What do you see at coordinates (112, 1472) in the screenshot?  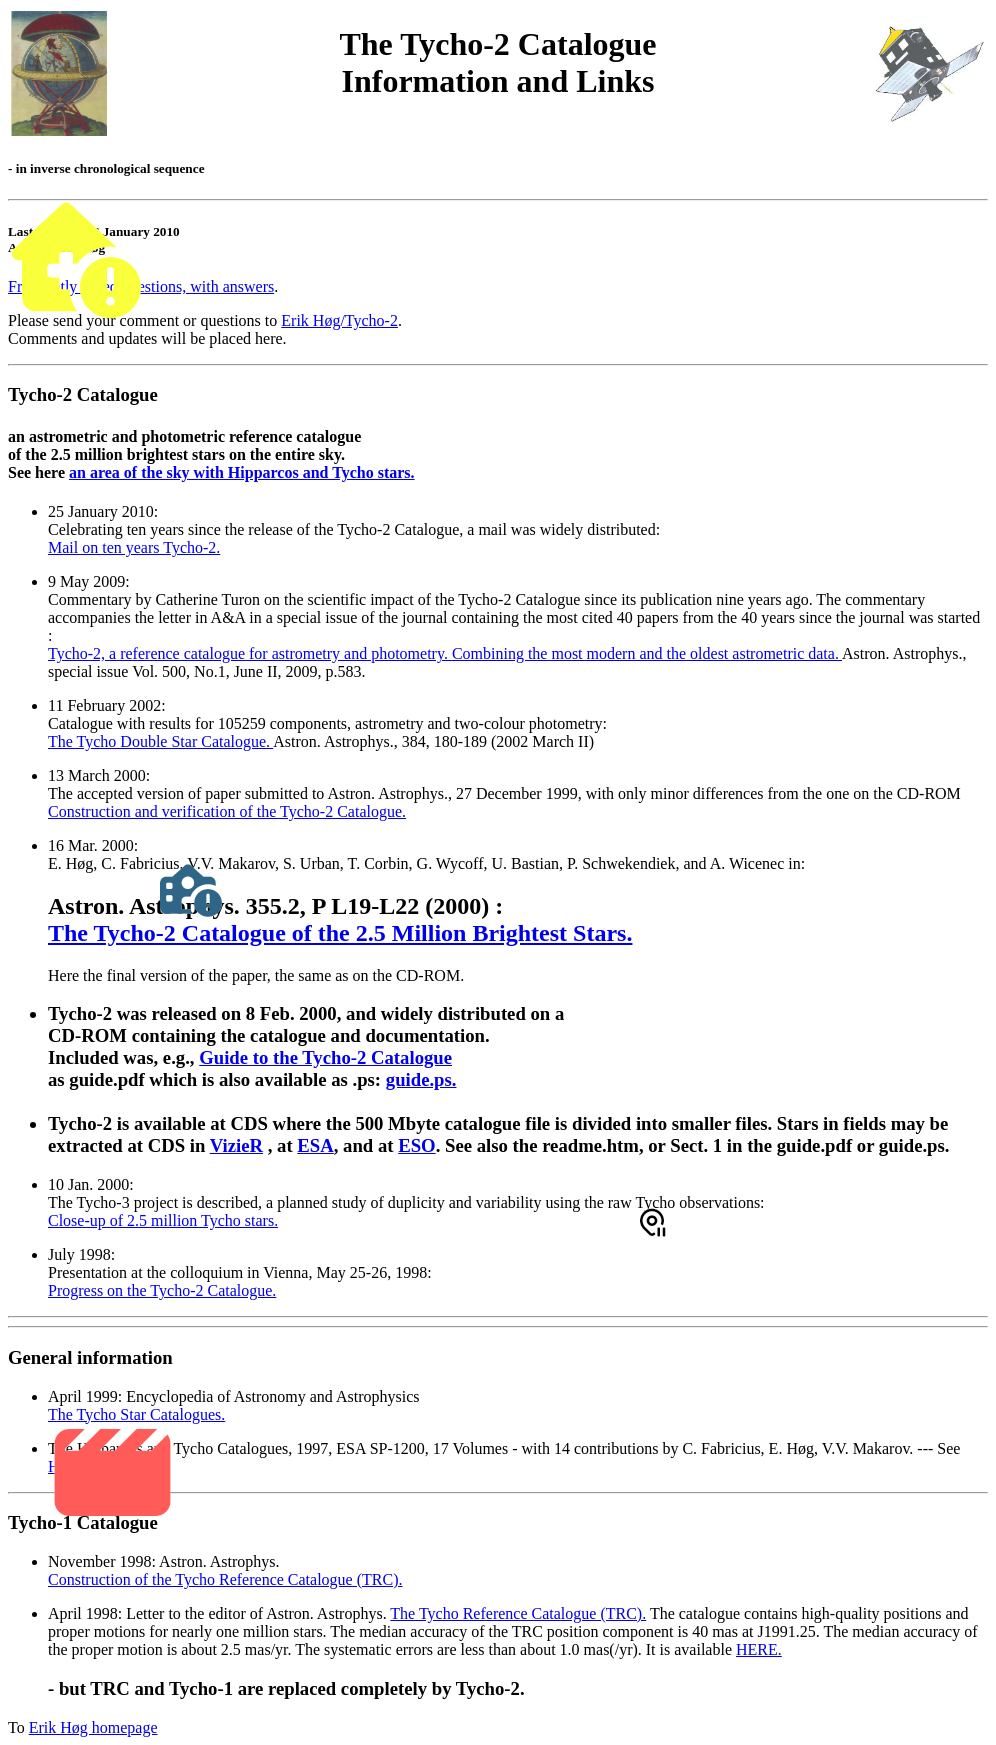 I see `access video or film content` at bounding box center [112, 1472].